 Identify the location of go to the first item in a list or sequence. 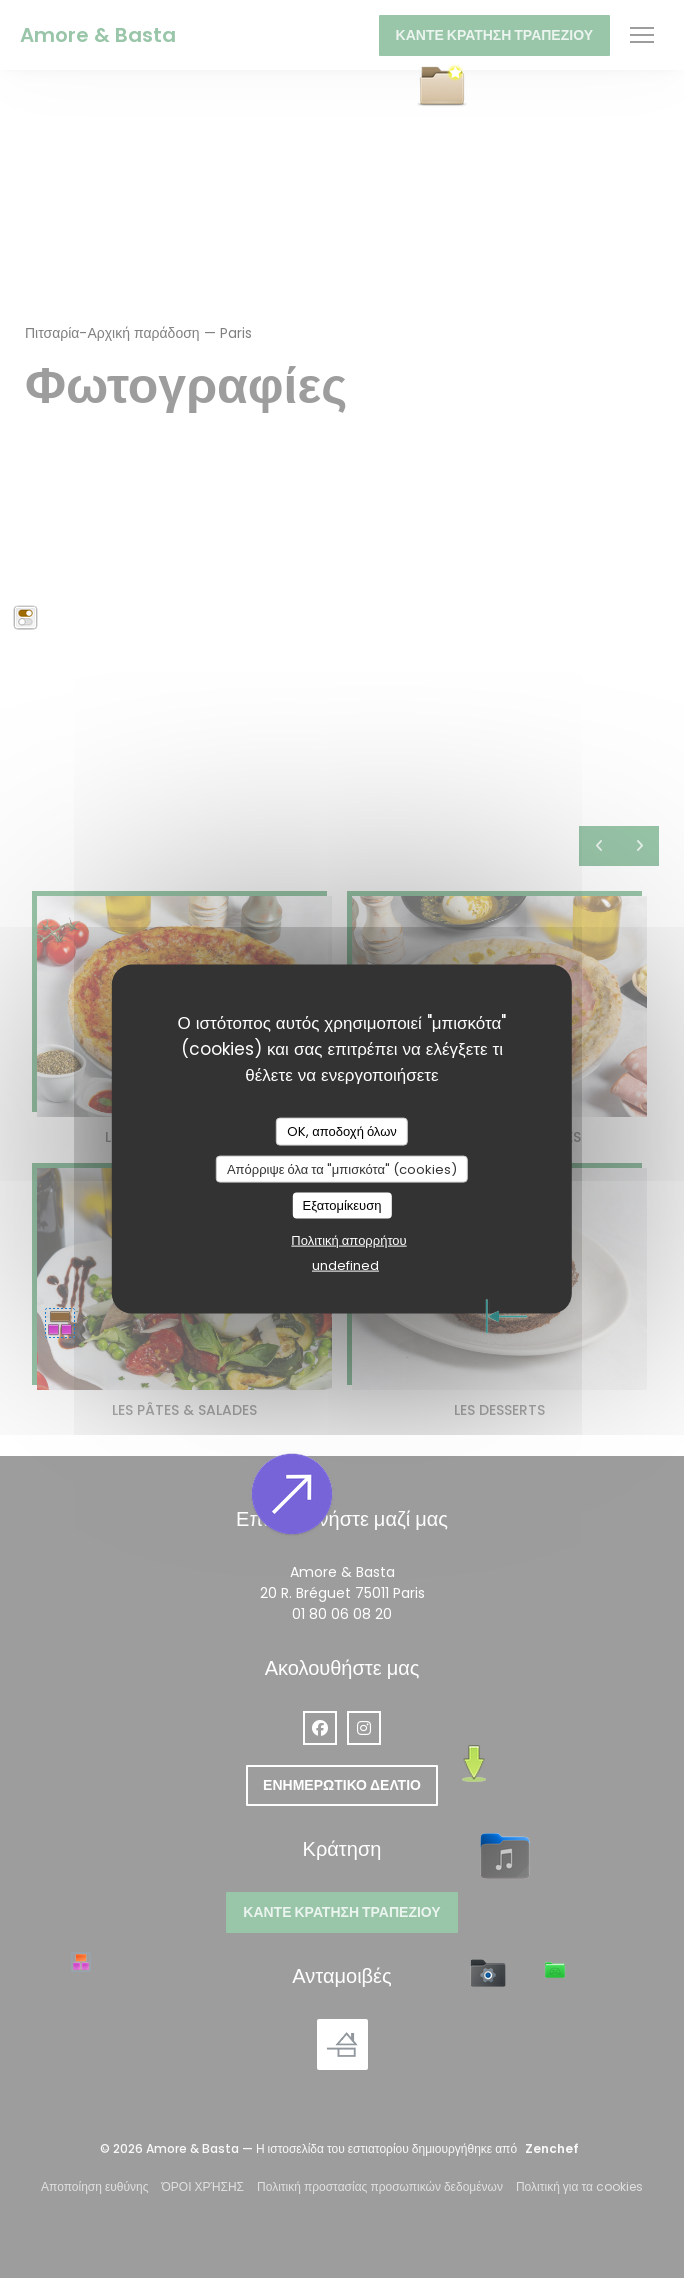
(506, 1316).